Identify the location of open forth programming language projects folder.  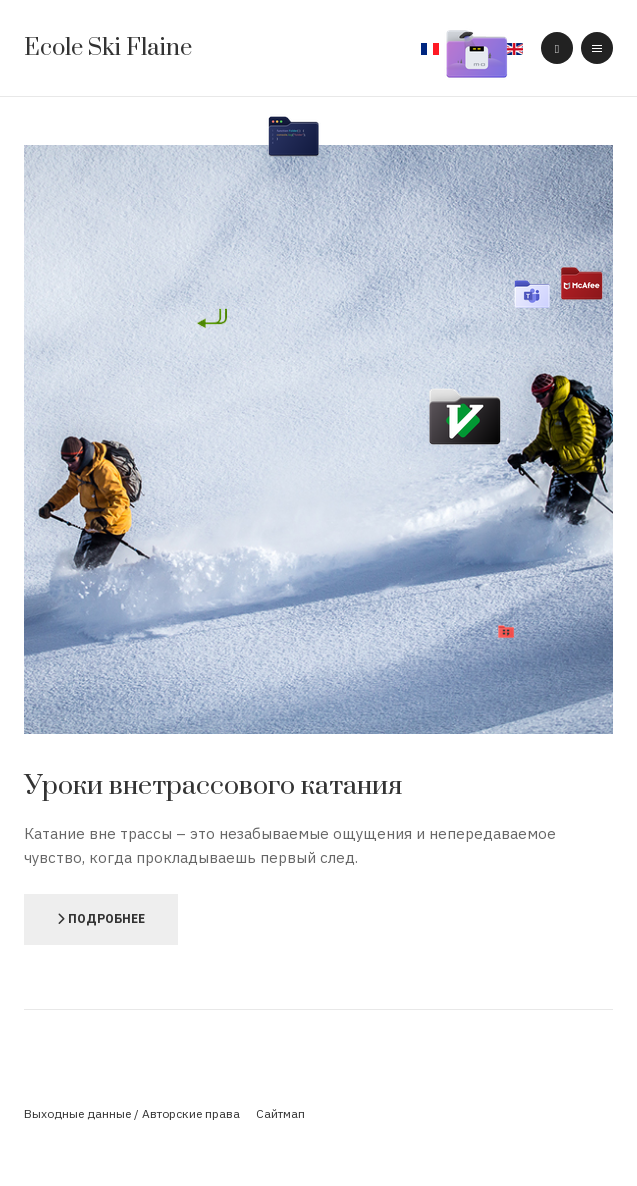
(506, 632).